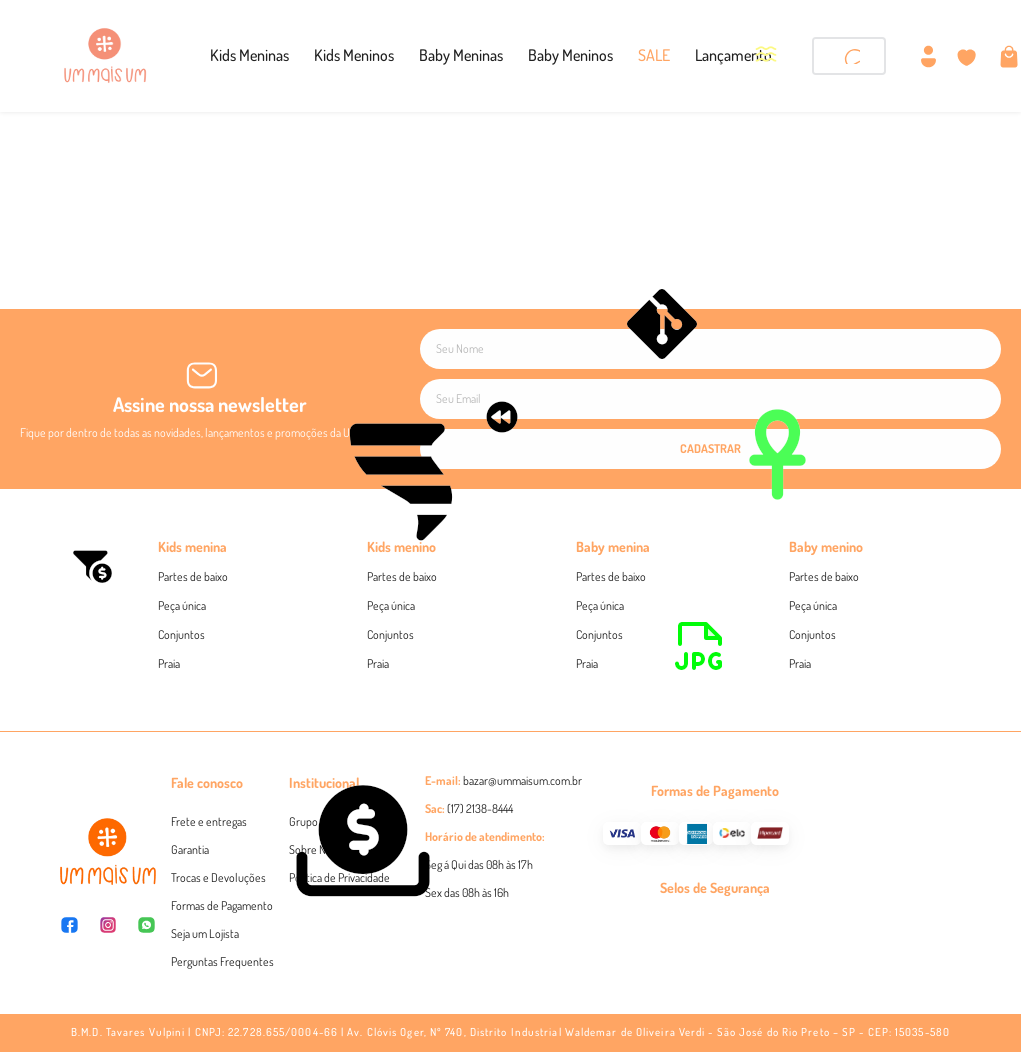 Image resolution: width=1021 pixels, height=1052 pixels. I want to click on indicates water or aquatic features, so click(766, 54).